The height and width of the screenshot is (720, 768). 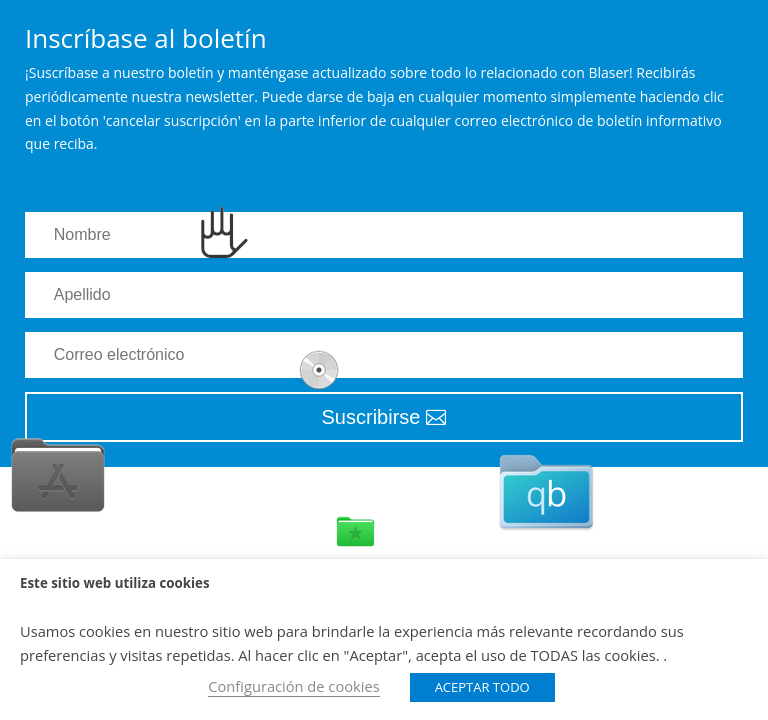 I want to click on open qbittorrent downloads folder, so click(x=546, y=494).